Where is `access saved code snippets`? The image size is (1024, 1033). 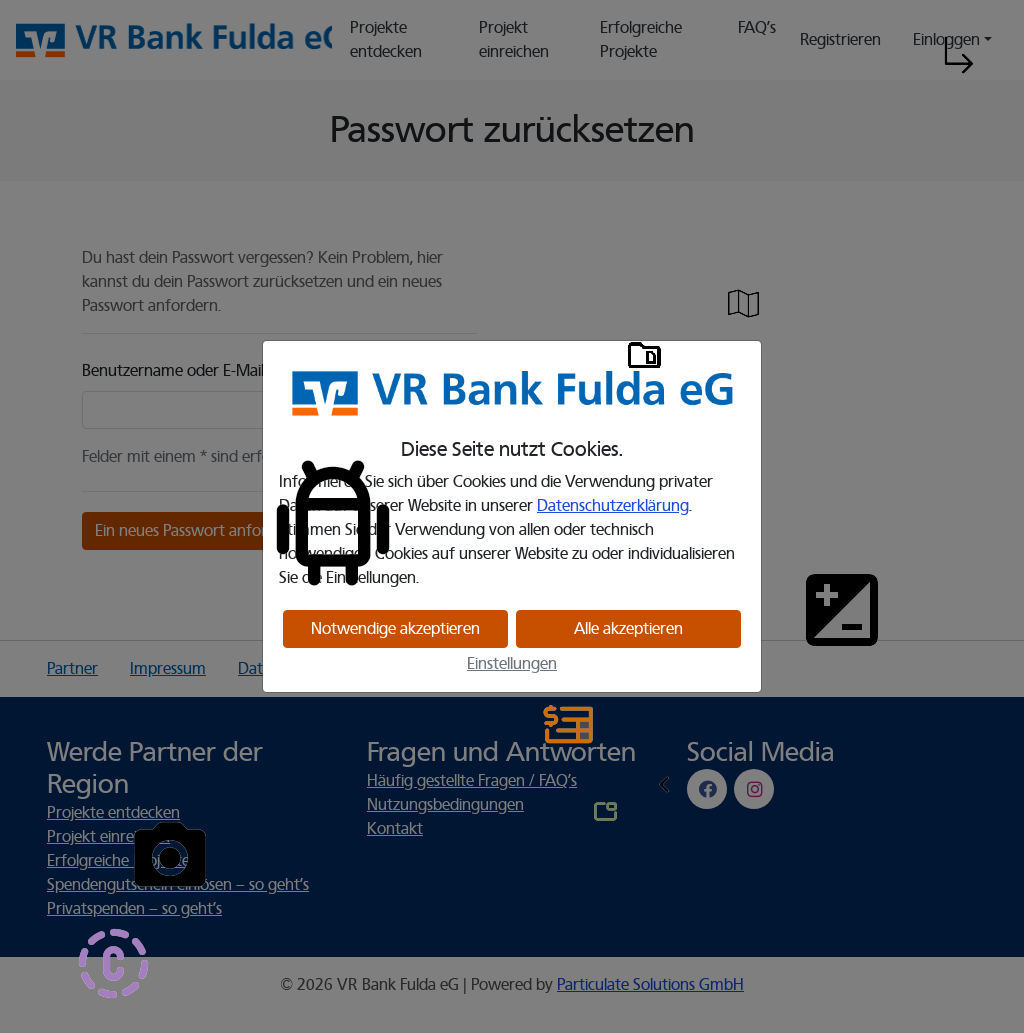
access saved code snippets is located at coordinates (644, 355).